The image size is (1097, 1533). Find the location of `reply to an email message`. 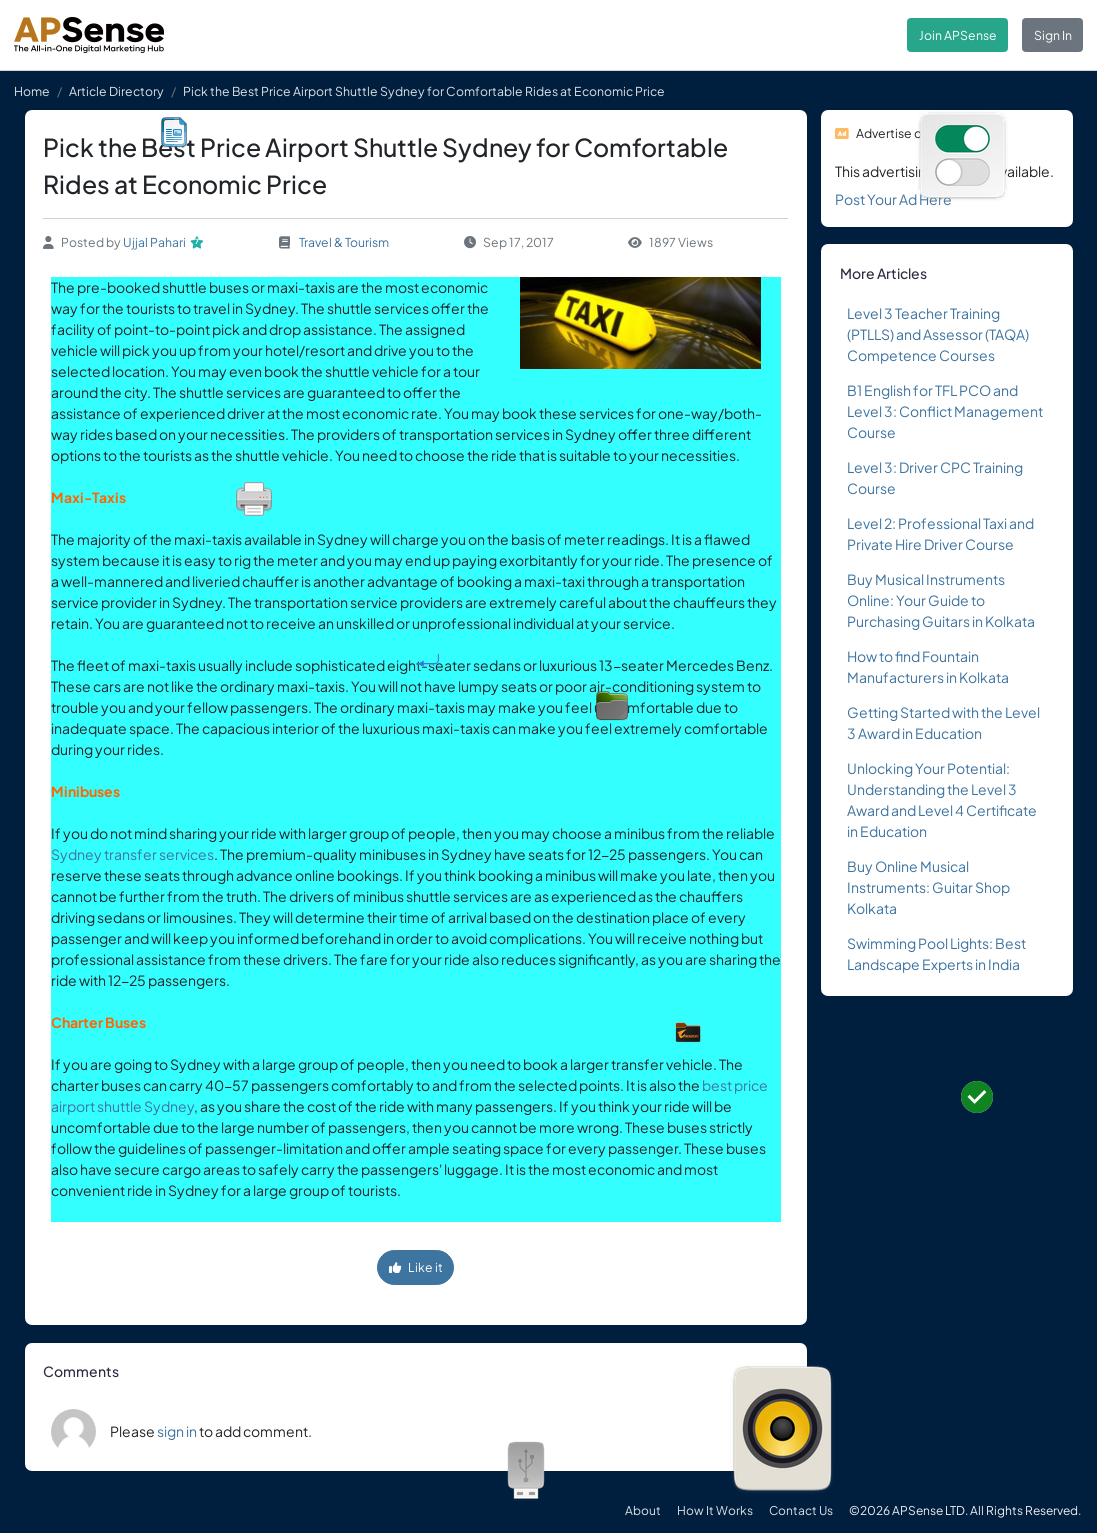

reply to an email message is located at coordinates (428, 659).